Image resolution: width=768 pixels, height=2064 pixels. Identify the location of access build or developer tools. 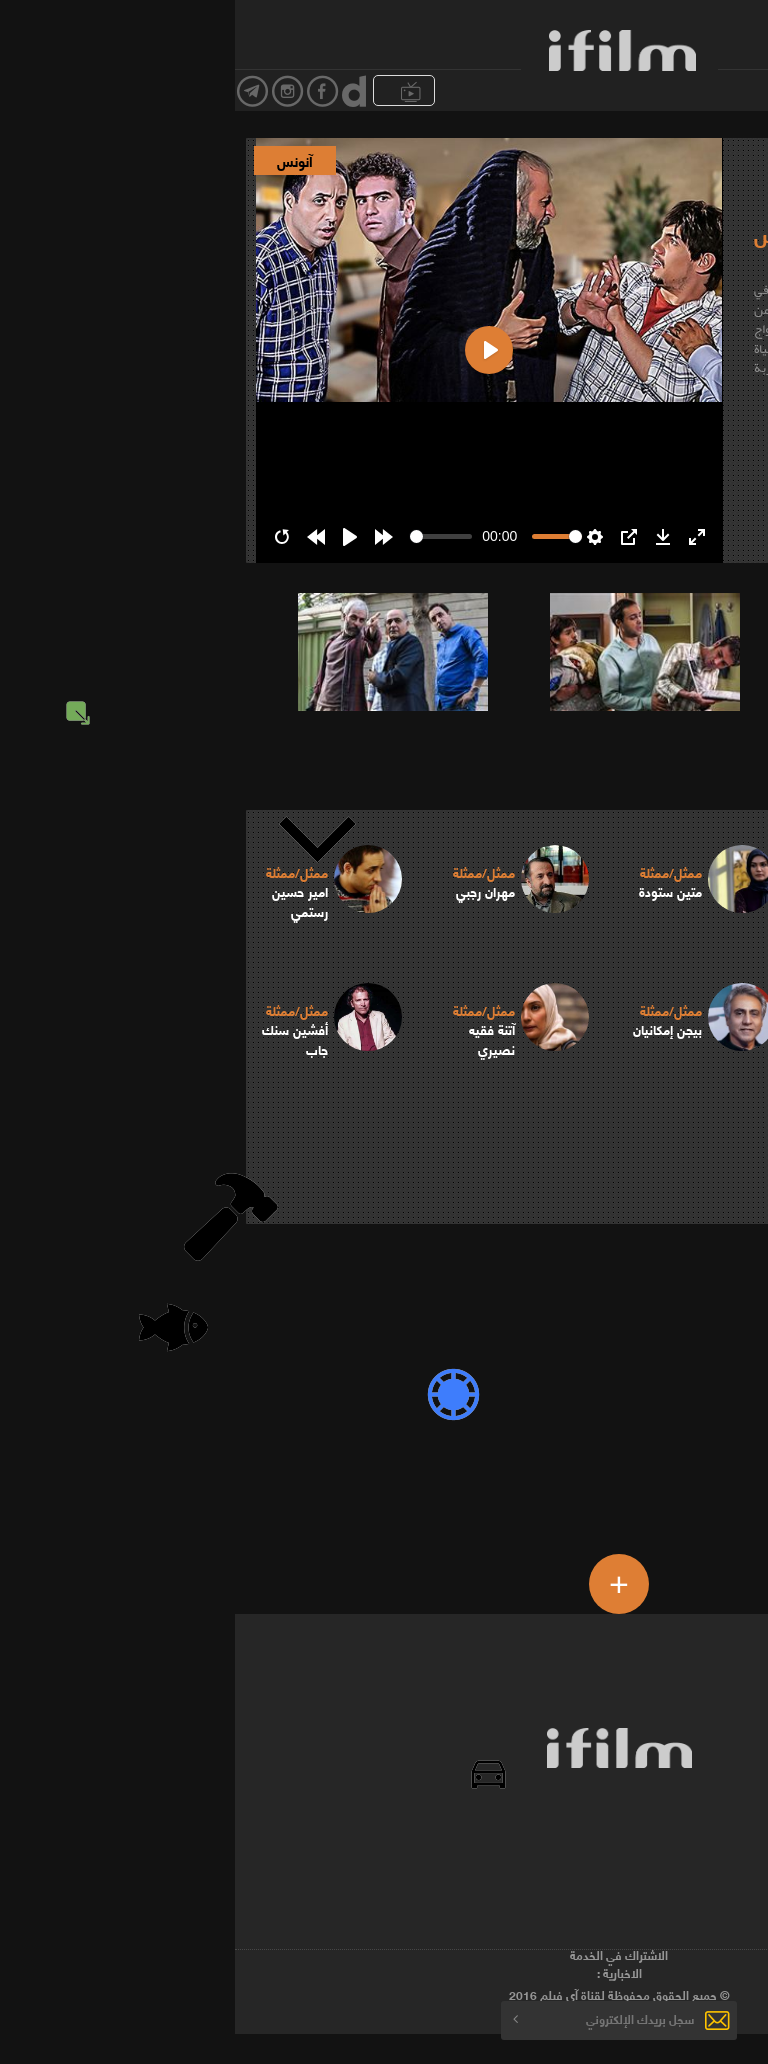
(231, 1217).